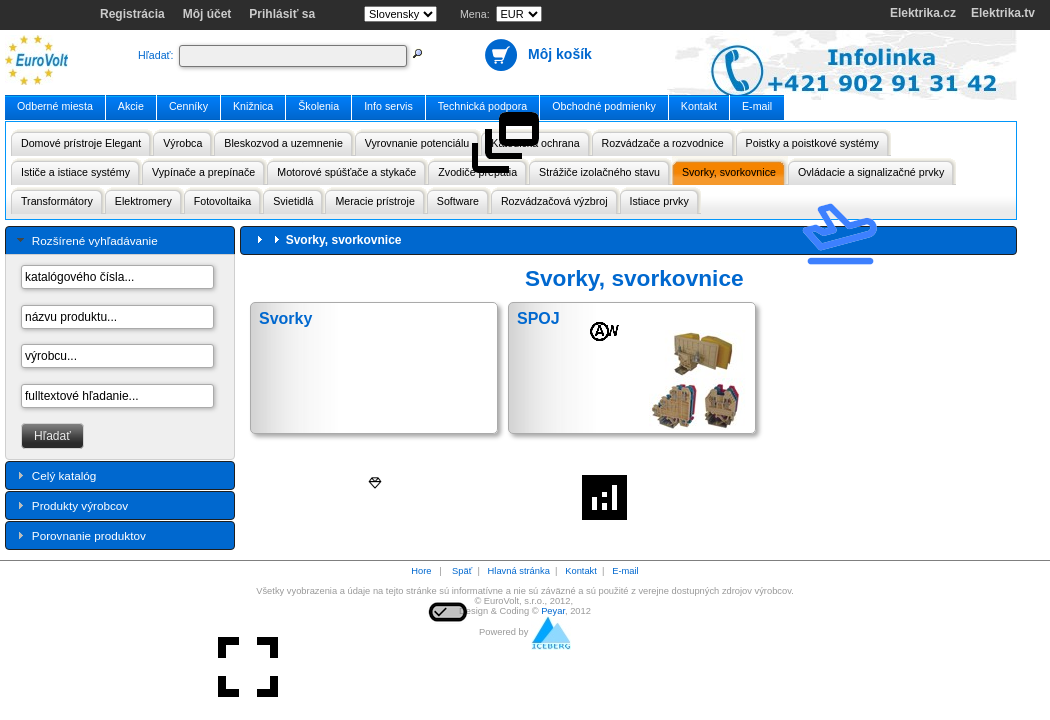 The height and width of the screenshot is (720, 1050). Describe the element at coordinates (604, 497) in the screenshot. I see `view analytics and statistics` at that location.